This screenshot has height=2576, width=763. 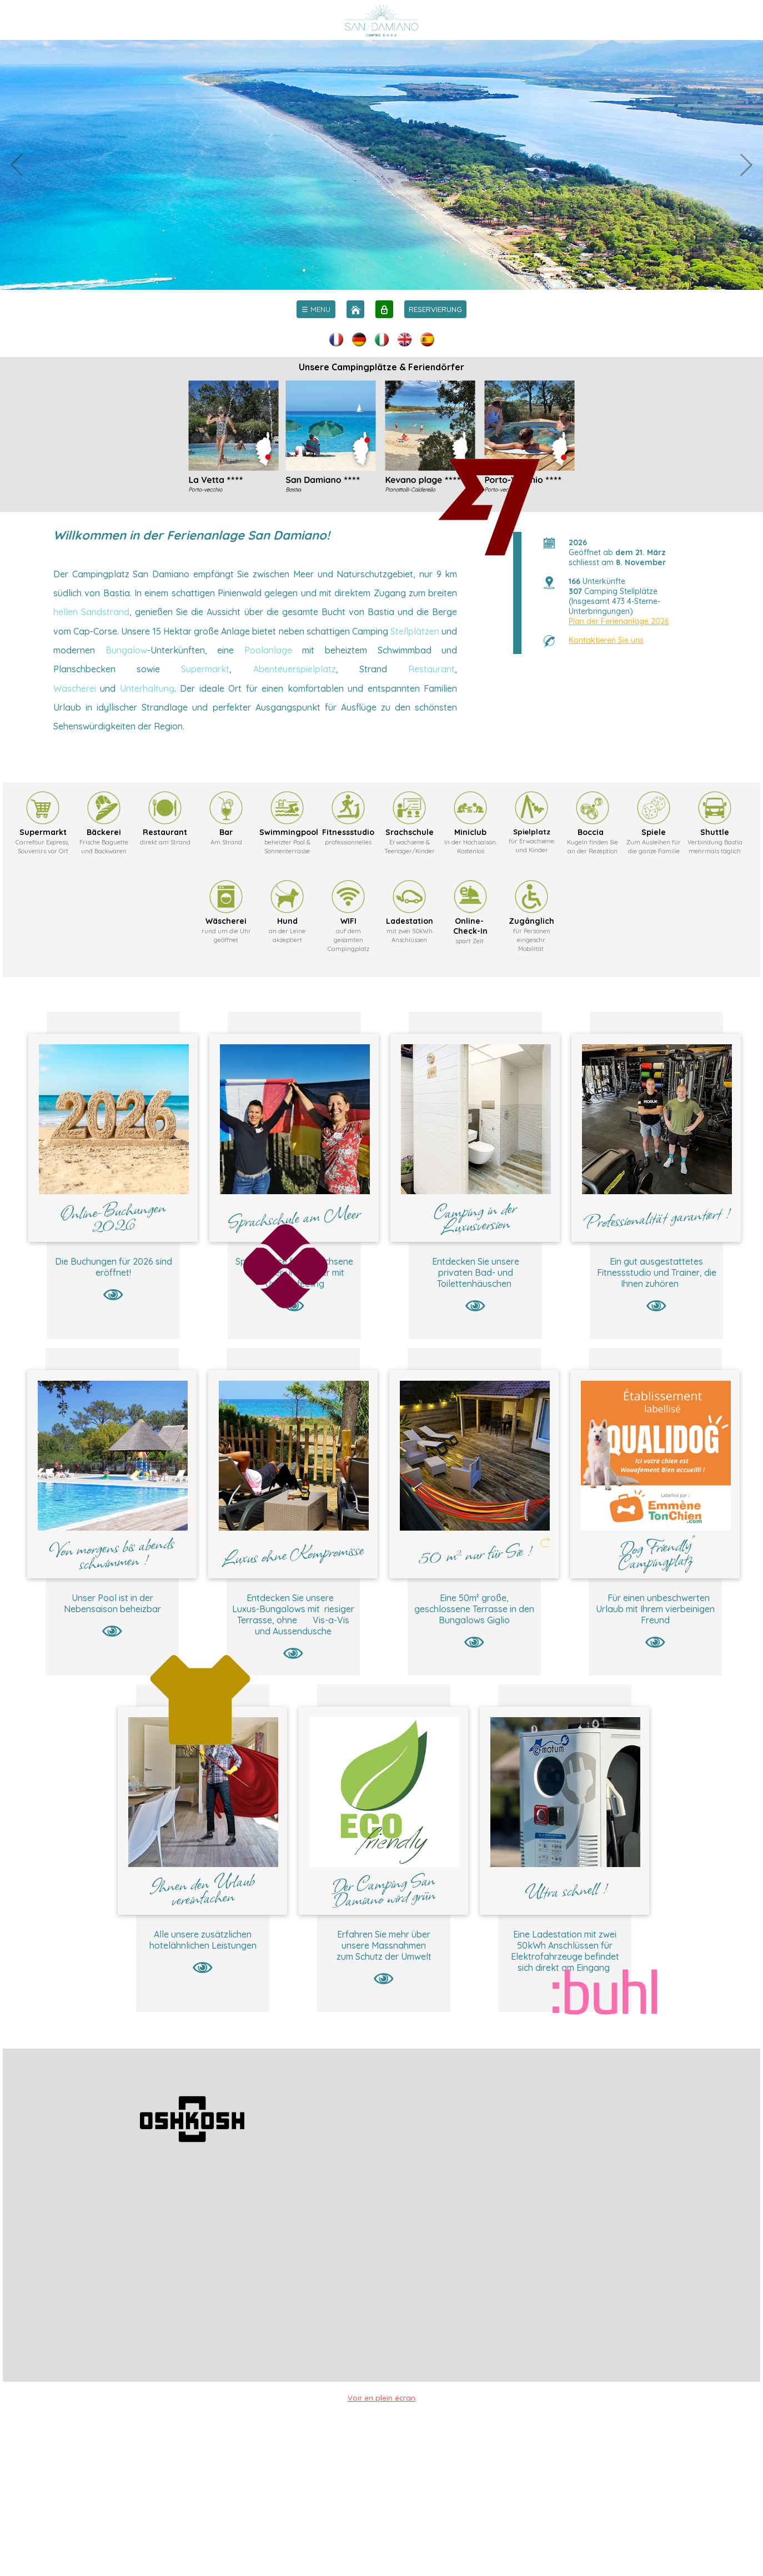 I want to click on buhl company logo, so click(x=605, y=1992).